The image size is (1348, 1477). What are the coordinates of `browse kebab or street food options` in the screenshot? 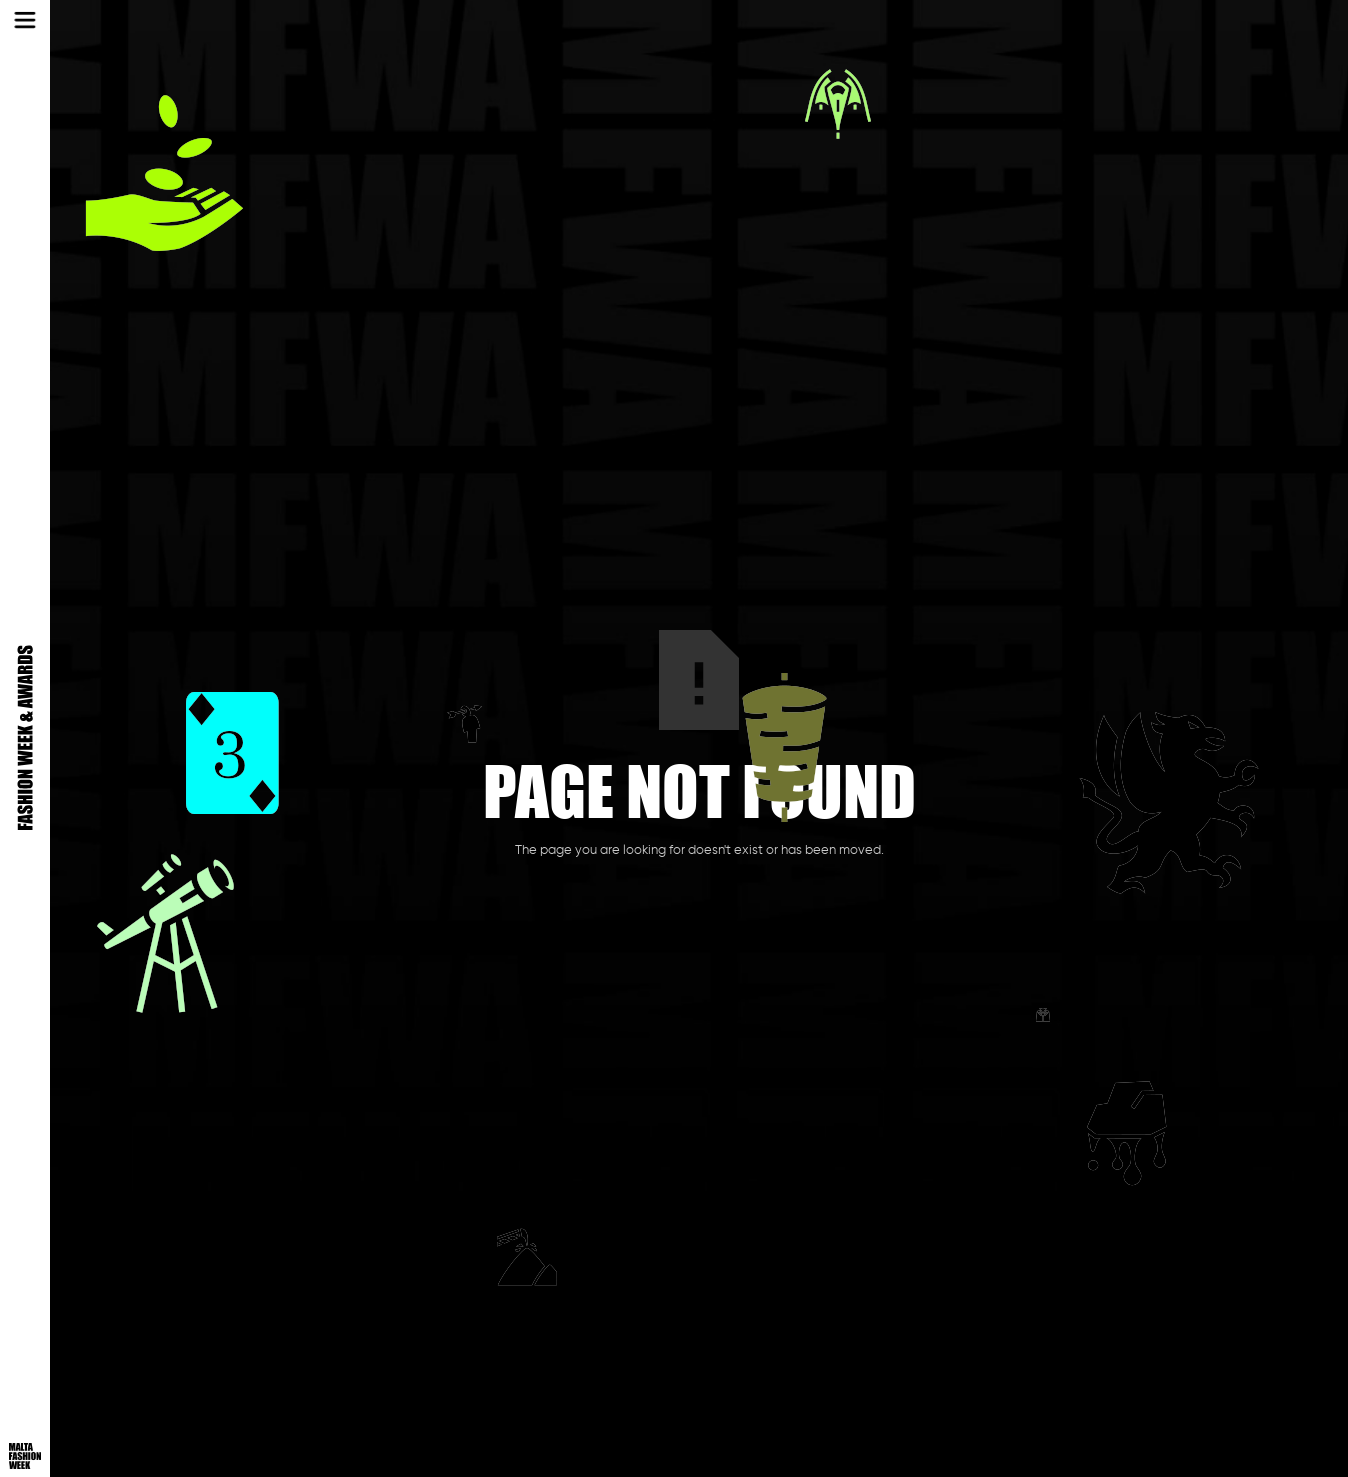 It's located at (784, 747).